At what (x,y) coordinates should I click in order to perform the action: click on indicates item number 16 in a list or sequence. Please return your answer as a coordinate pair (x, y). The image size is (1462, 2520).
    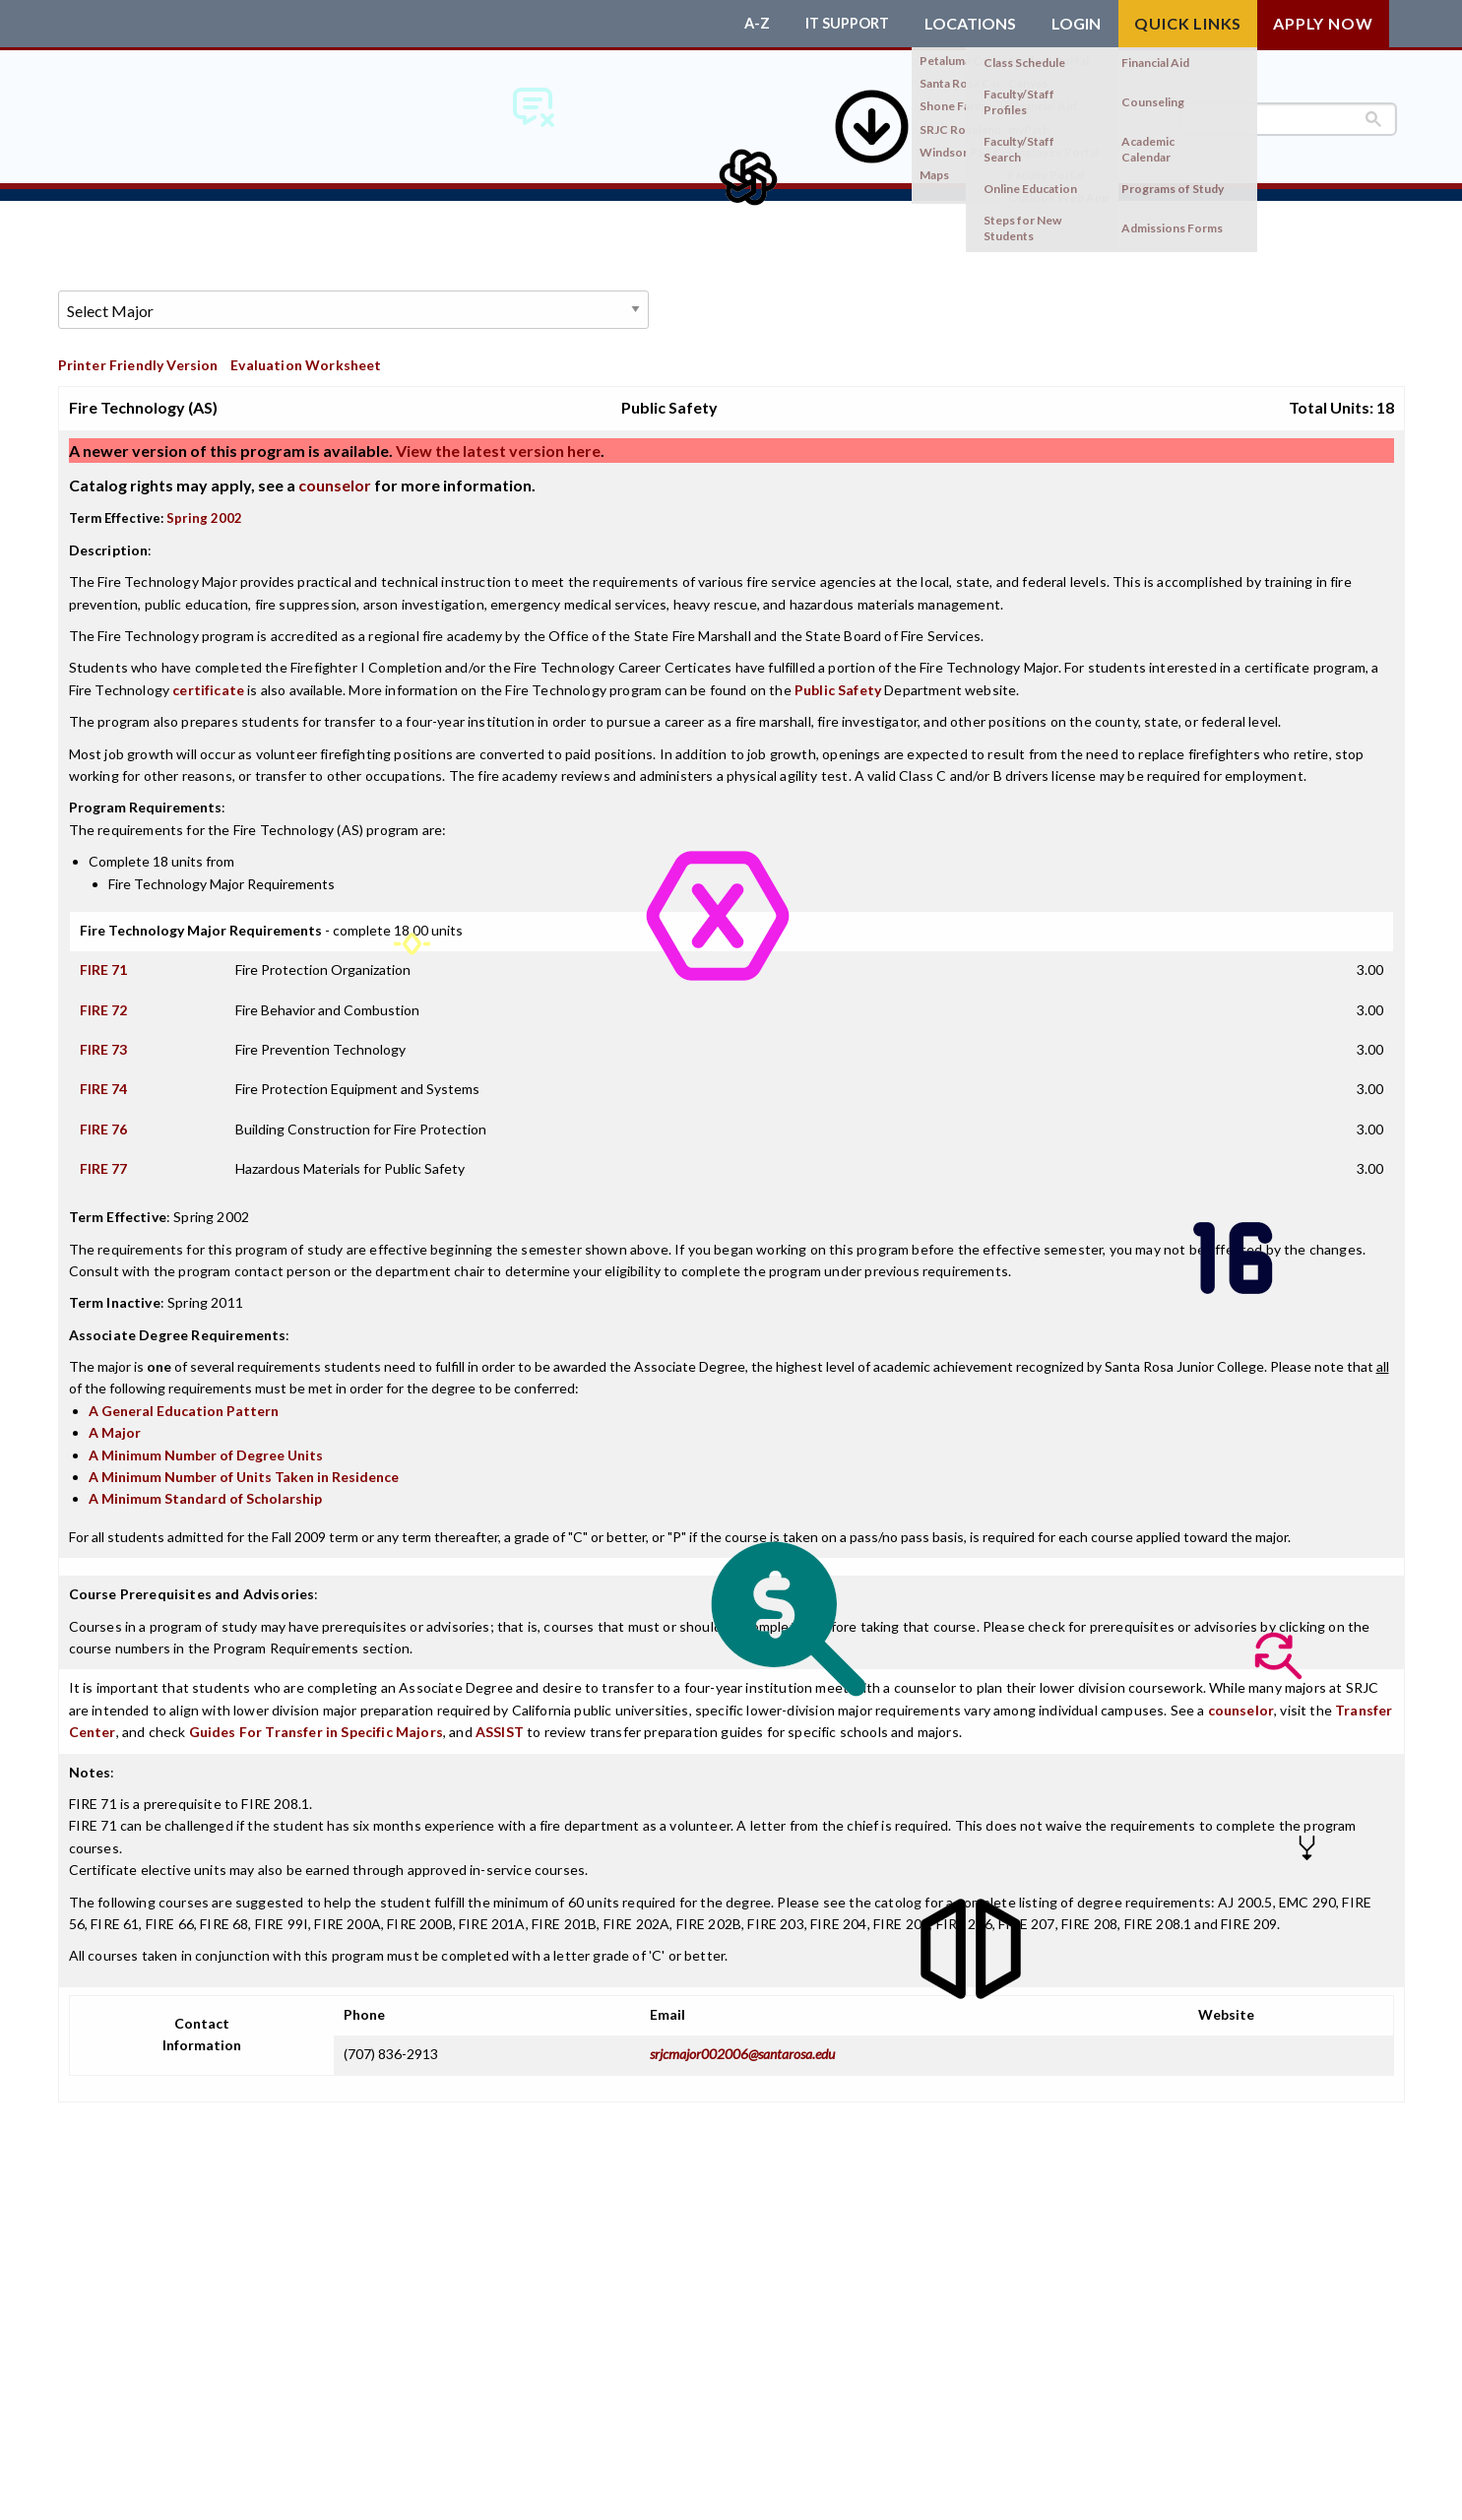
    Looking at the image, I should click on (1229, 1258).